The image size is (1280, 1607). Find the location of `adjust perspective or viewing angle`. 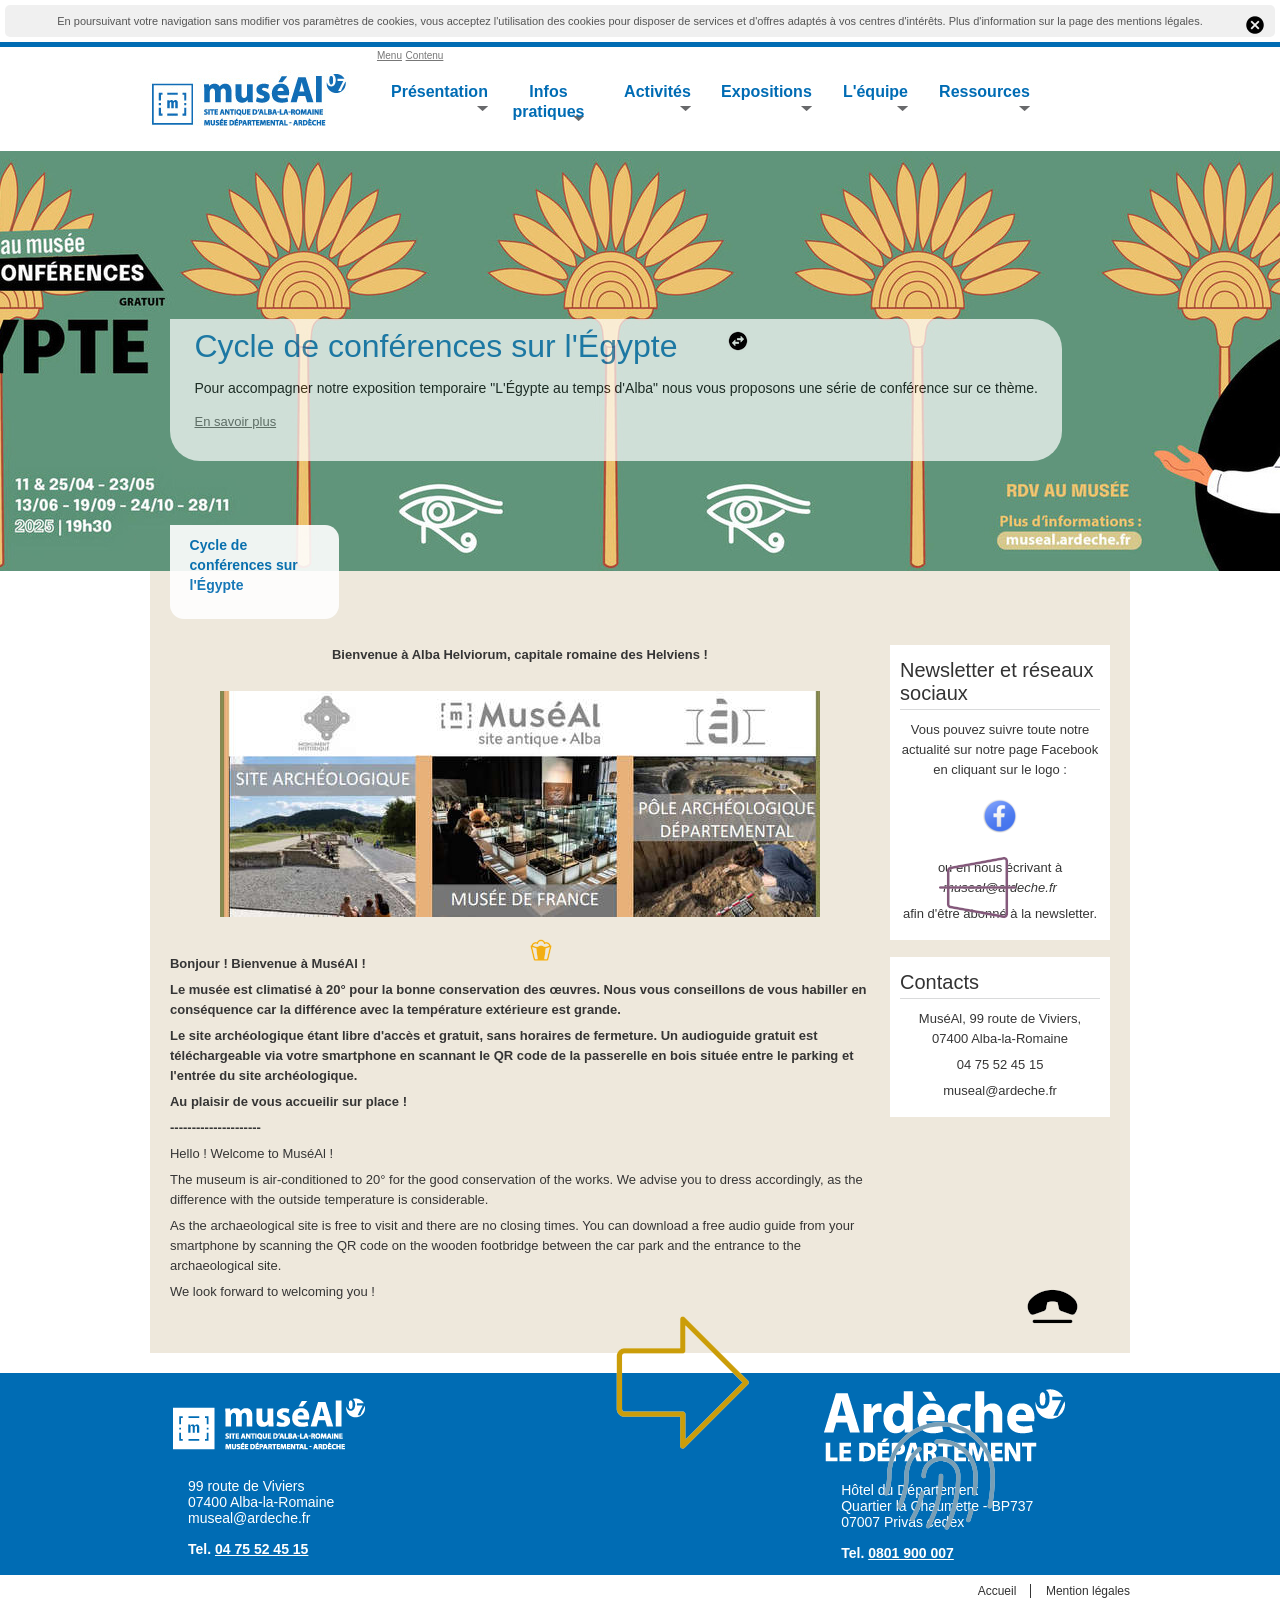

adjust perspective or viewing angle is located at coordinates (977, 887).